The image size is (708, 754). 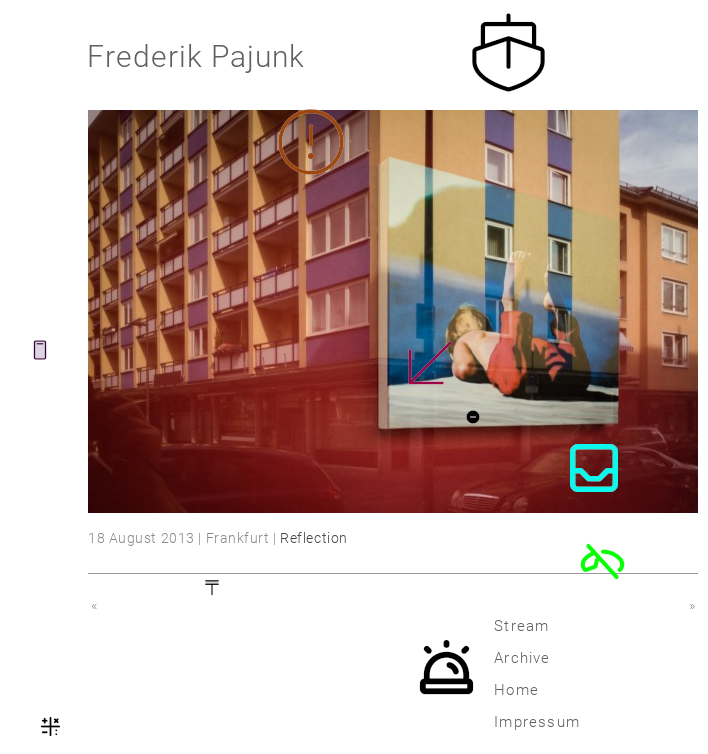 I want to click on remove an item from a list or cart, so click(x=473, y=417).